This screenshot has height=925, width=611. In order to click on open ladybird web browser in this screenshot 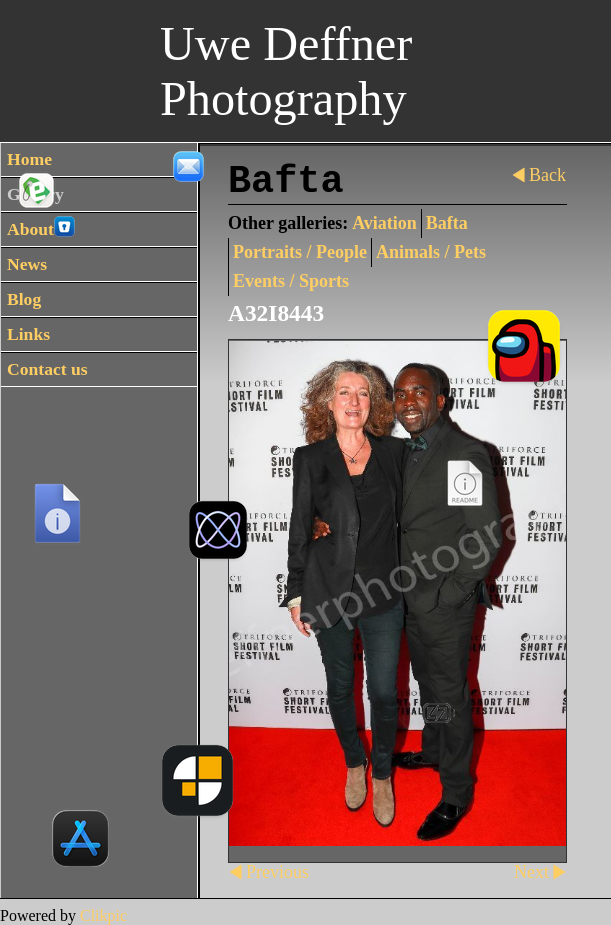, I will do `click(218, 530)`.